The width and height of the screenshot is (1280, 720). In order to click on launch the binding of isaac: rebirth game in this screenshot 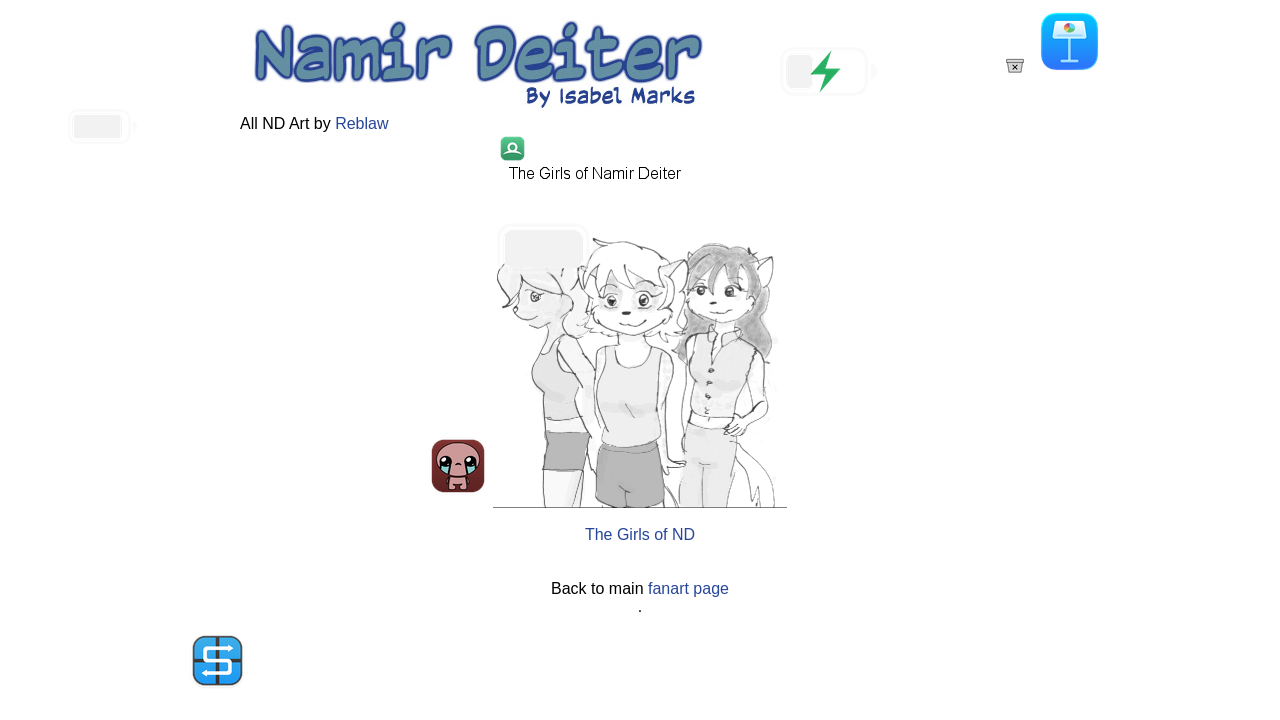, I will do `click(458, 465)`.